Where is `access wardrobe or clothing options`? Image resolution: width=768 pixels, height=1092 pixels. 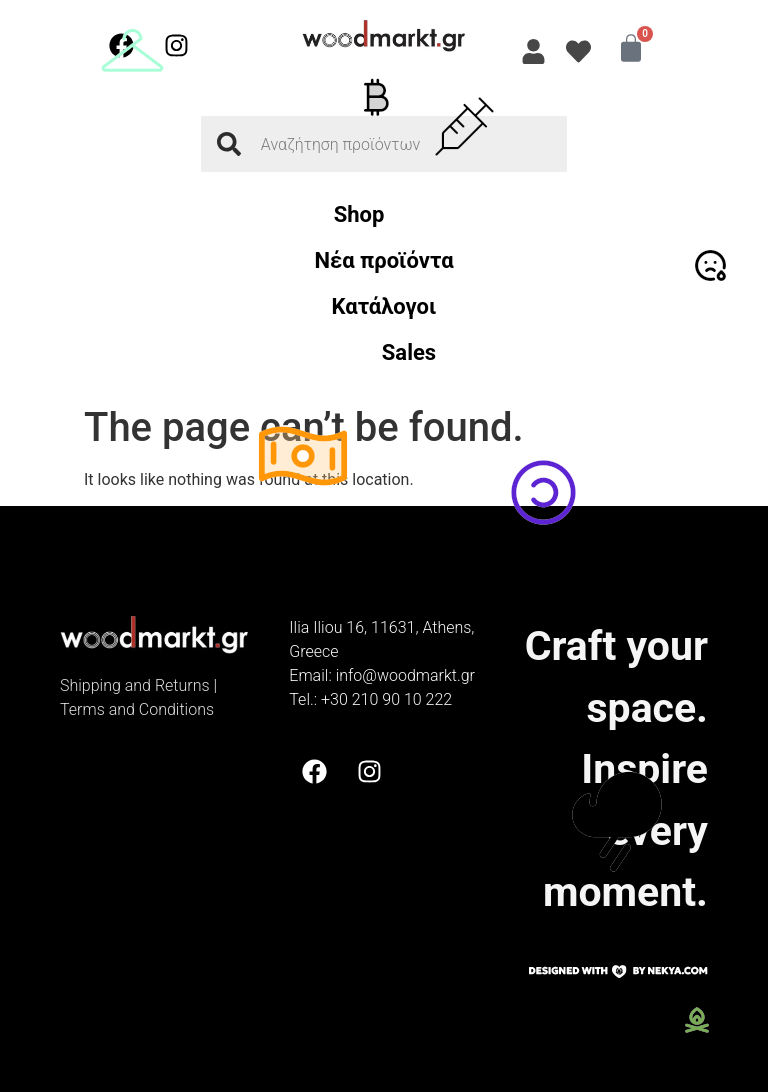
access wardrobe or clothing options is located at coordinates (132, 53).